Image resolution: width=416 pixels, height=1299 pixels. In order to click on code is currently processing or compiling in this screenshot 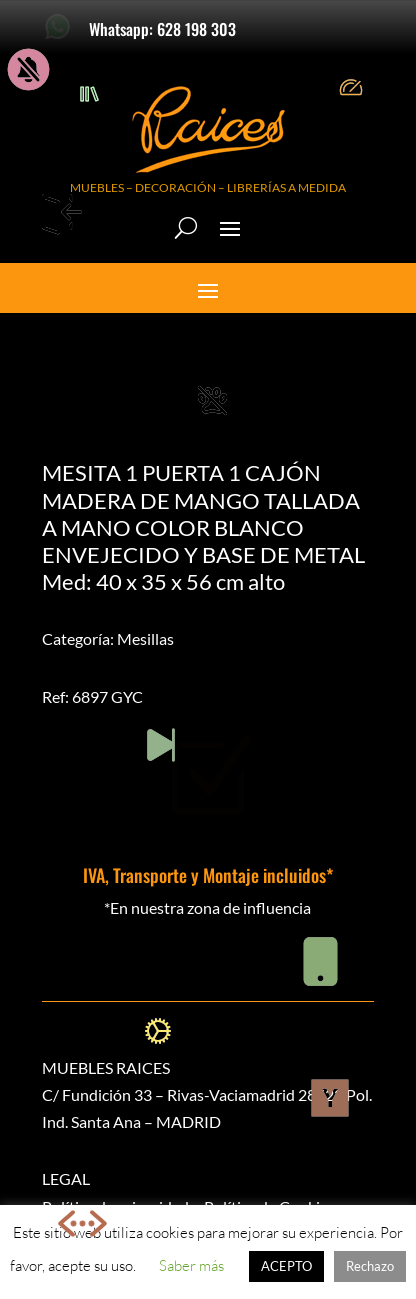, I will do `click(82, 1223)`.